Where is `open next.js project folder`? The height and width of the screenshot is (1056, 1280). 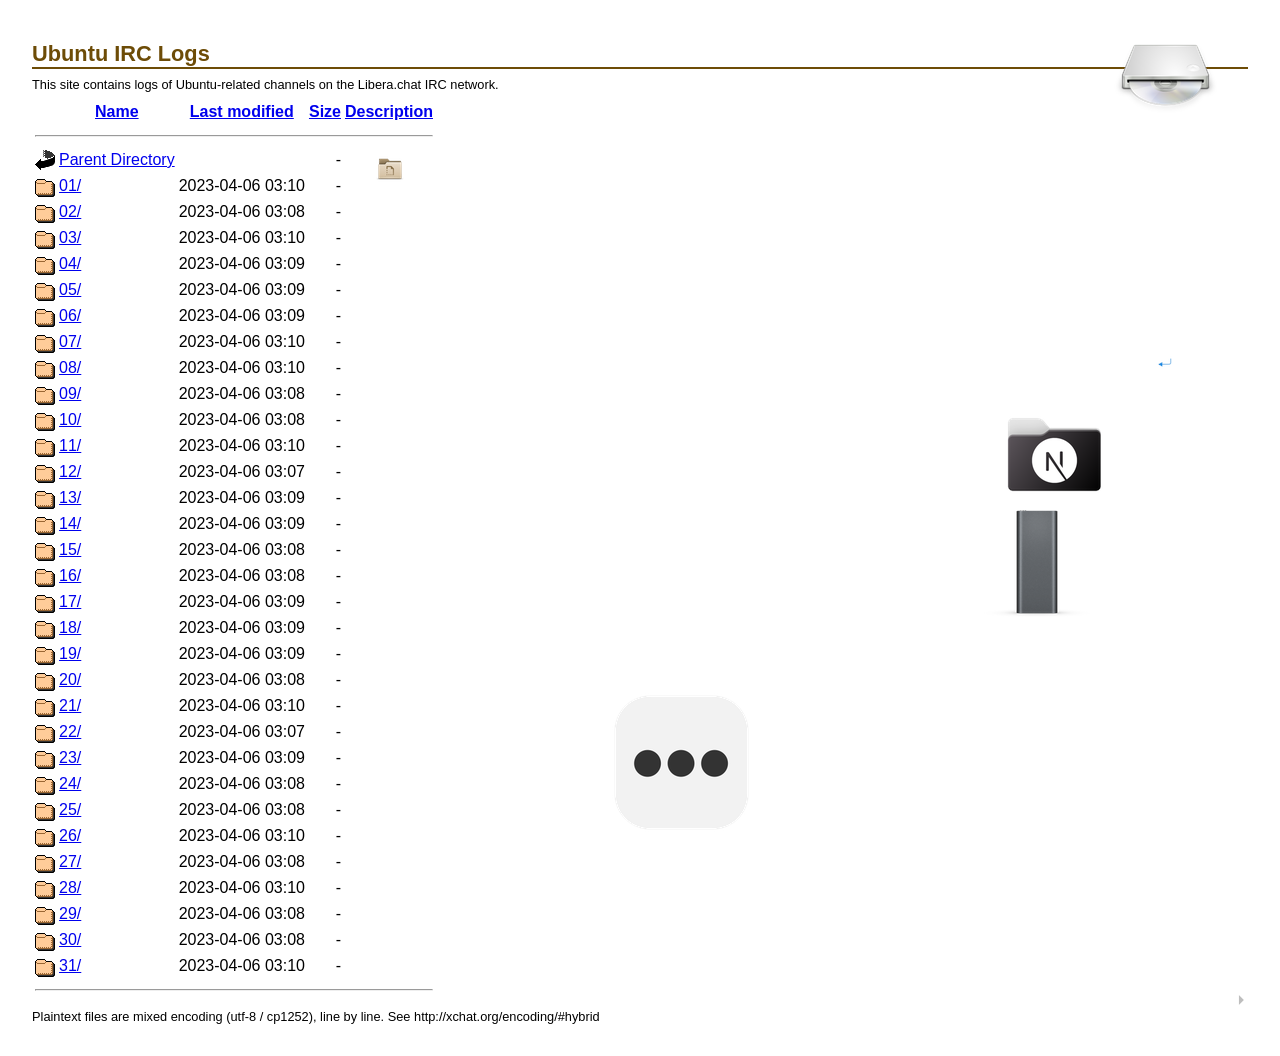 open next.js project folder is located at coordinates (1054, 457).